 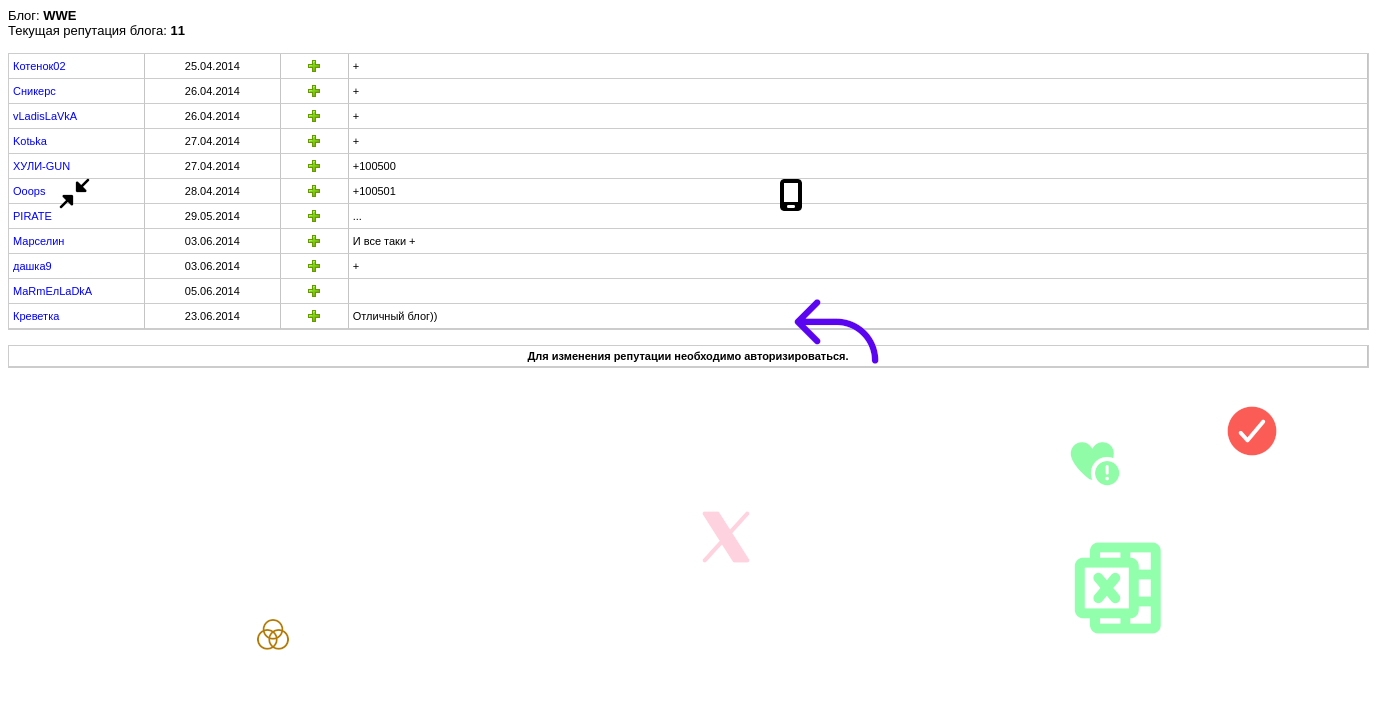 I want to click on view overlapping data or shared elements, so click(x=273, y=635).